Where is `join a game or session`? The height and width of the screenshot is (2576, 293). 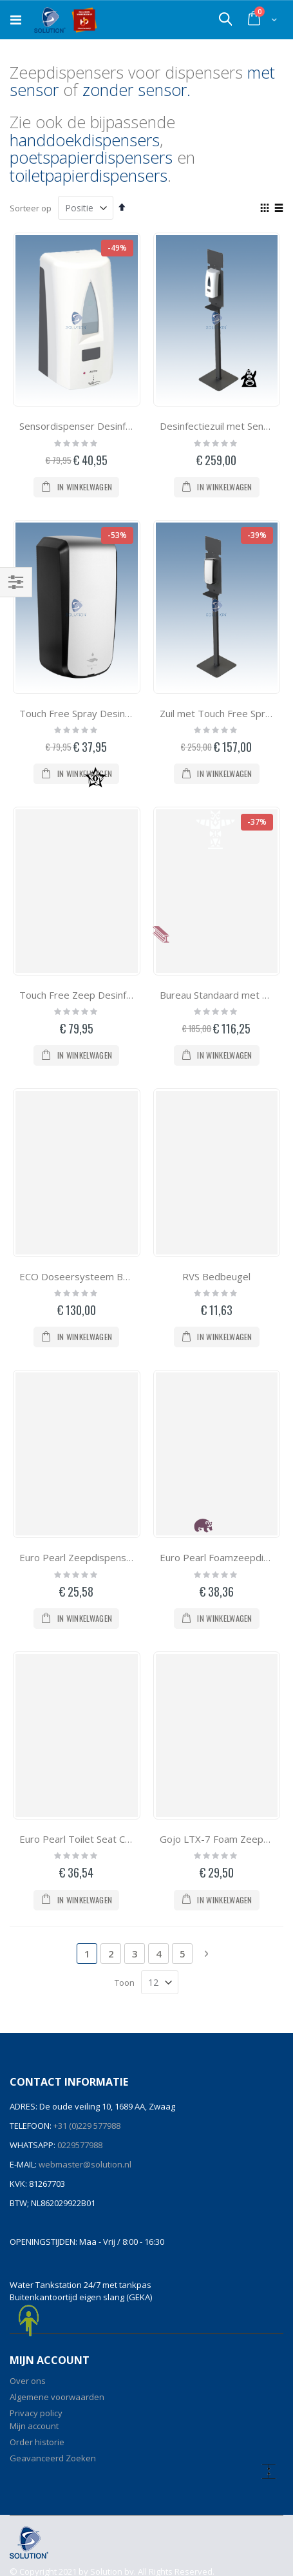
join a game or session is located at coordinates (269, 2471).